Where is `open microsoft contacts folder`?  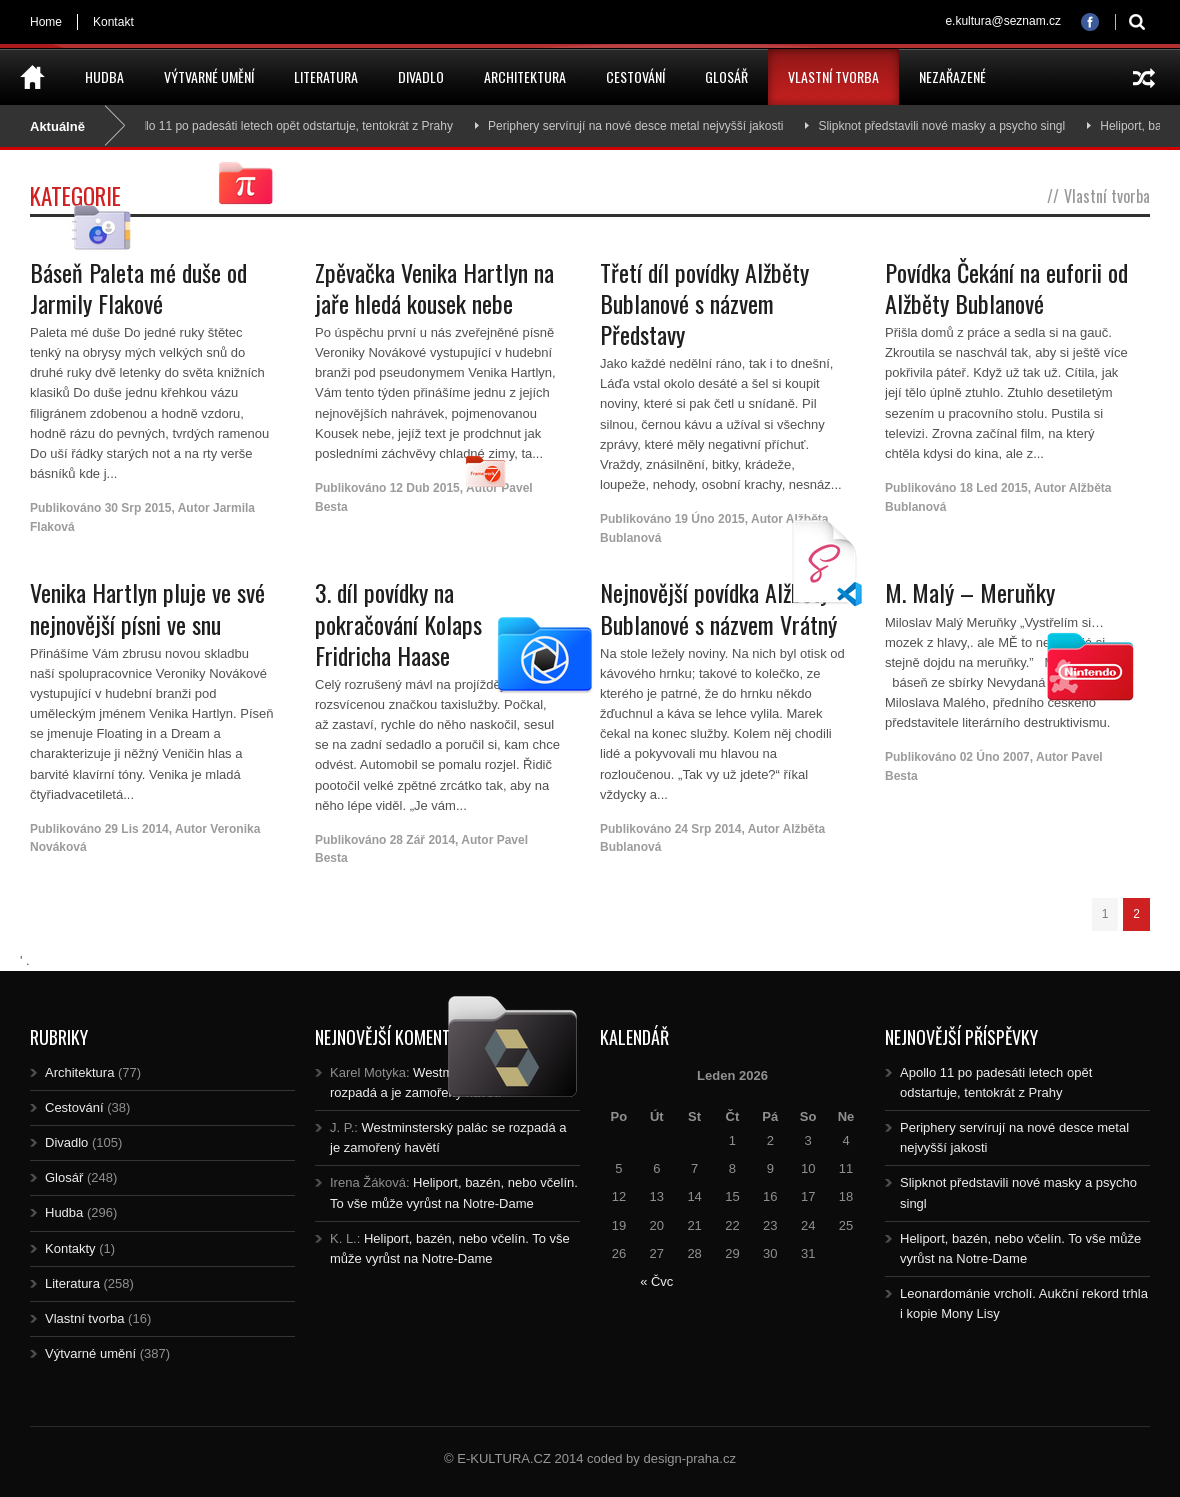 open microsoft contacts folder is located at coordinates (102, 229).